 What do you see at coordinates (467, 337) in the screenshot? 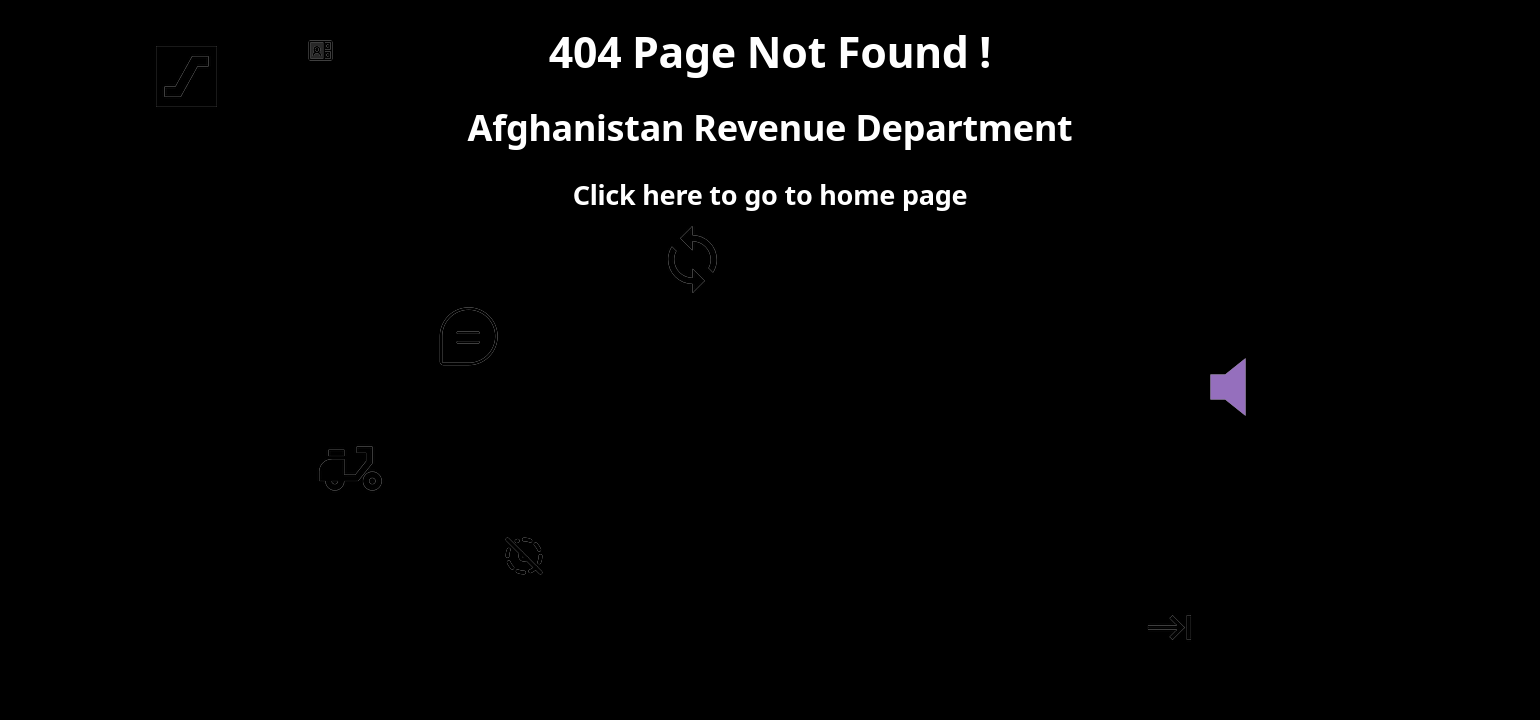
I see `open chat or messaging` at bounding box center [467, 337].